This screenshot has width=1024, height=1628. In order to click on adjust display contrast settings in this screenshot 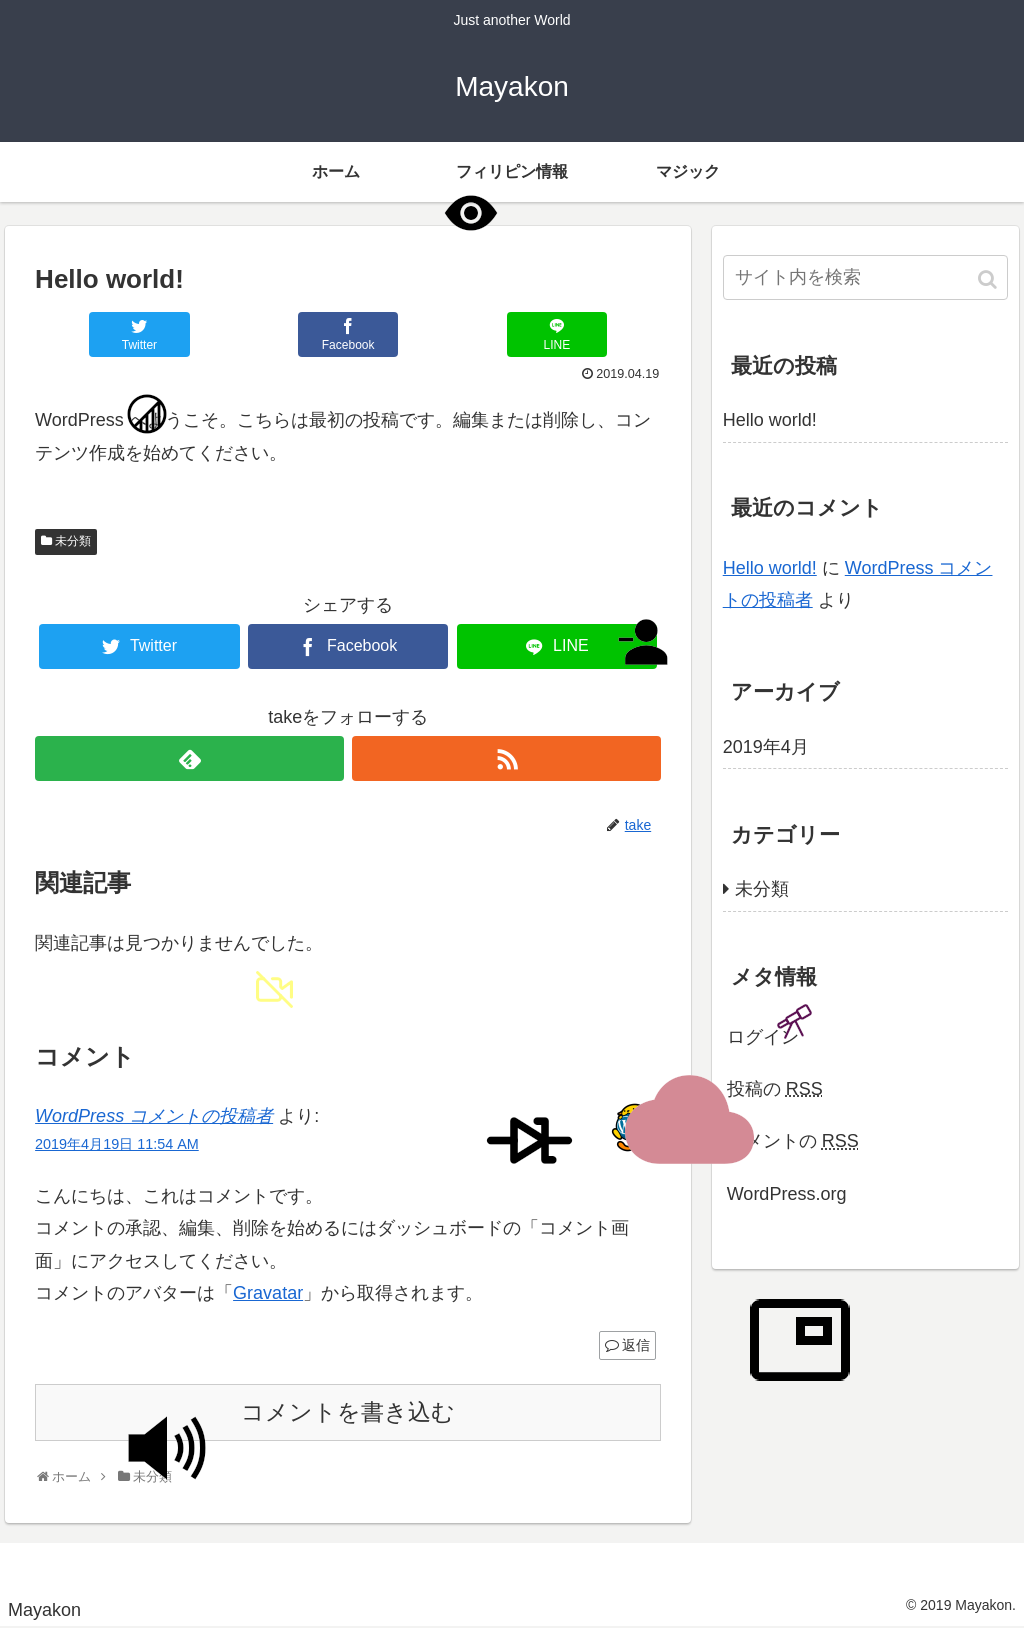, I will do `click(147, 414)`.